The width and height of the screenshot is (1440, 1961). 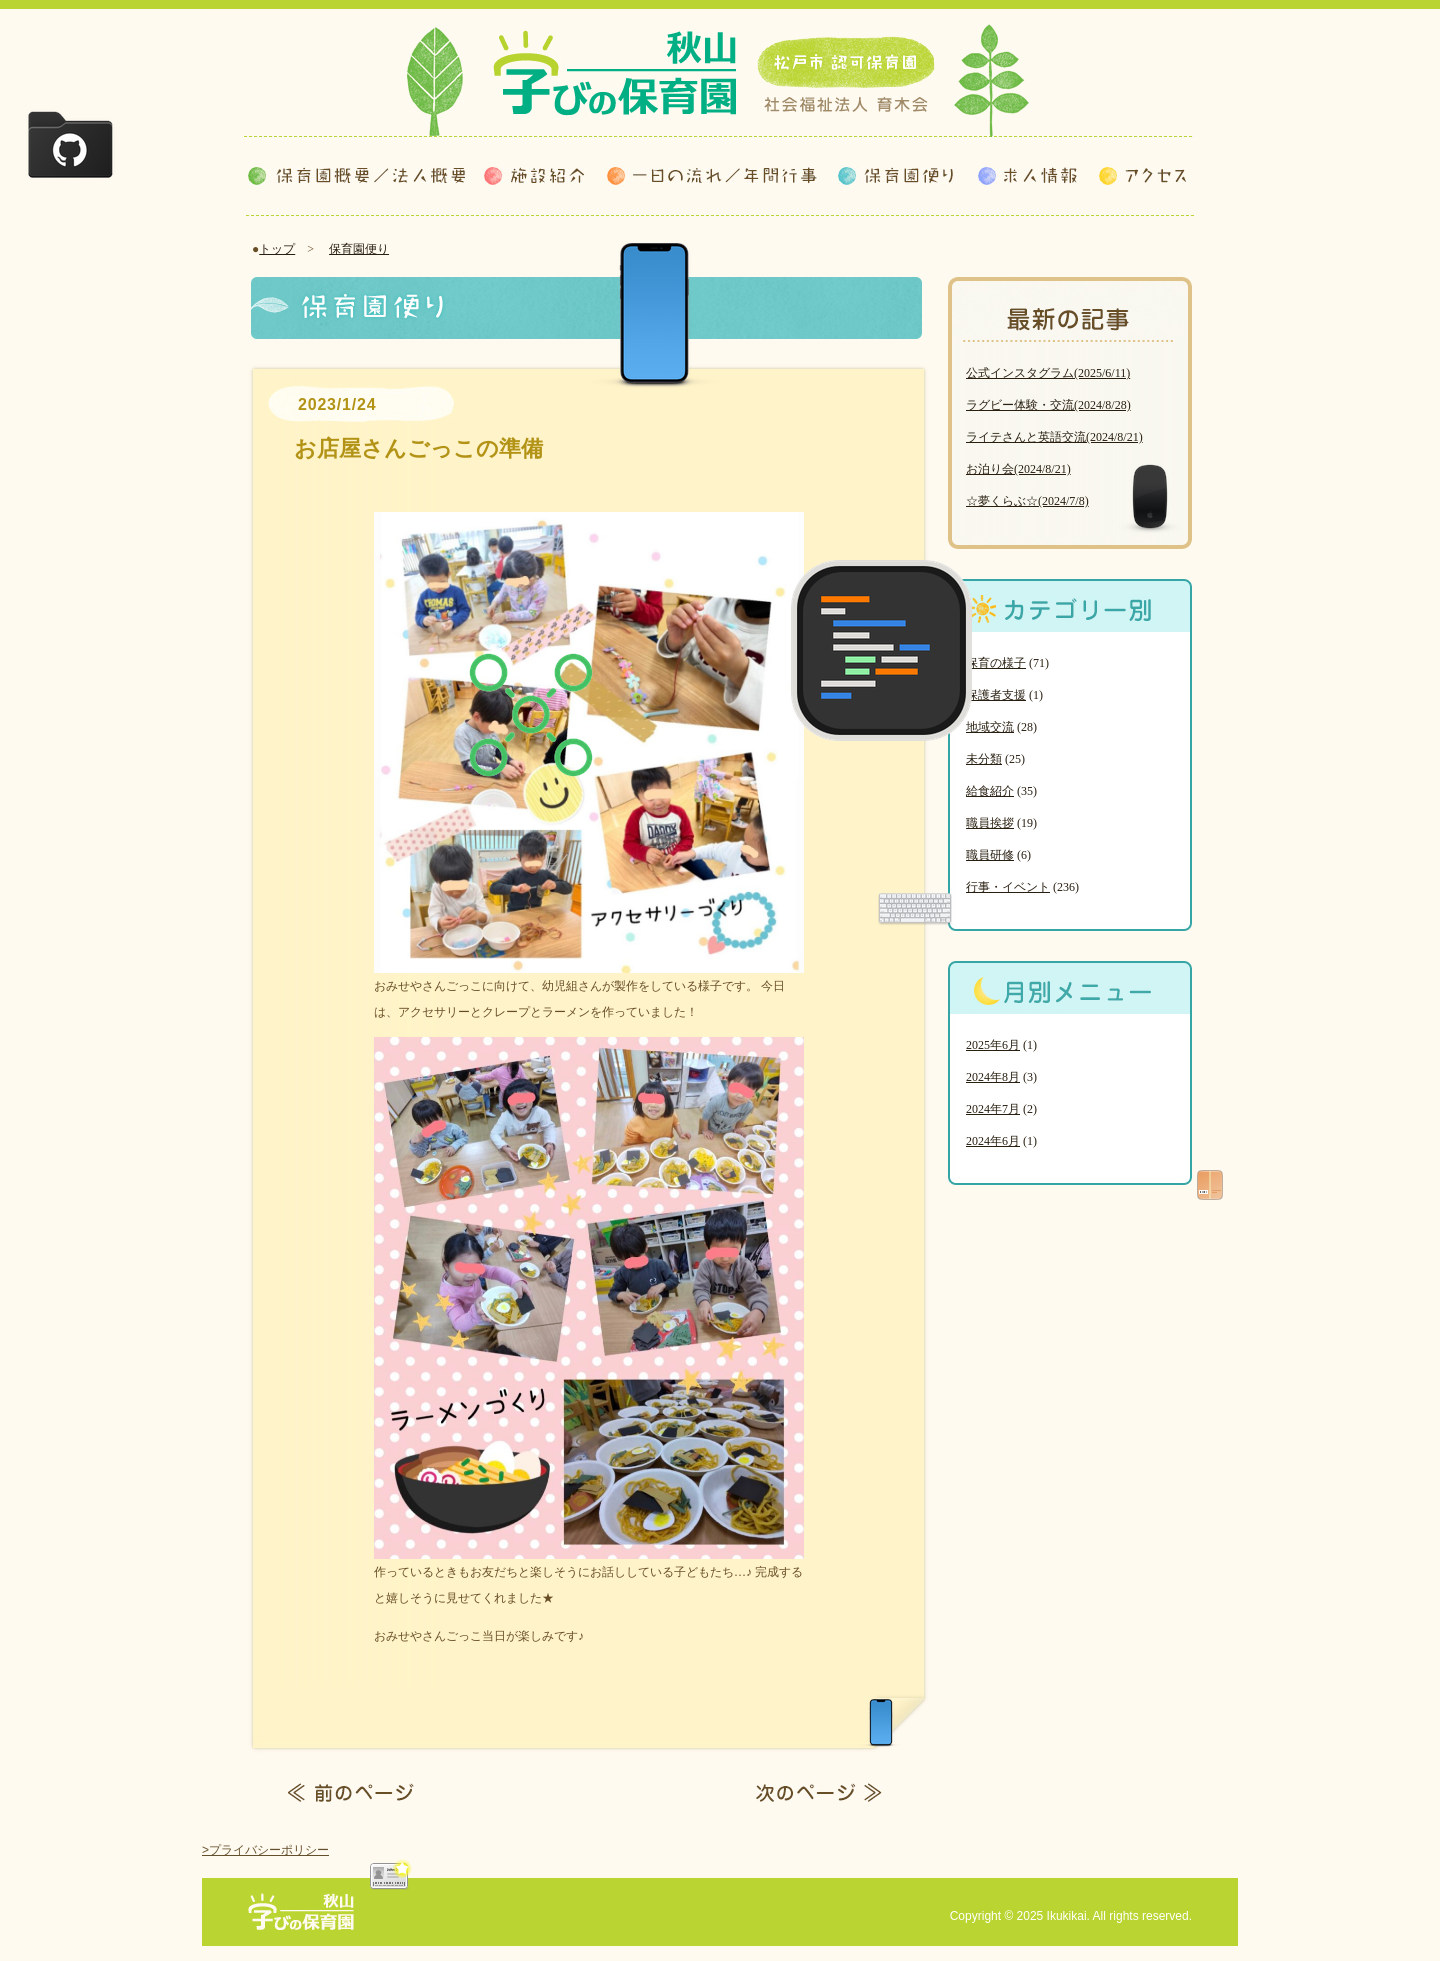 I want to click on open folder containing github repositories, so click(x=70, y=147).